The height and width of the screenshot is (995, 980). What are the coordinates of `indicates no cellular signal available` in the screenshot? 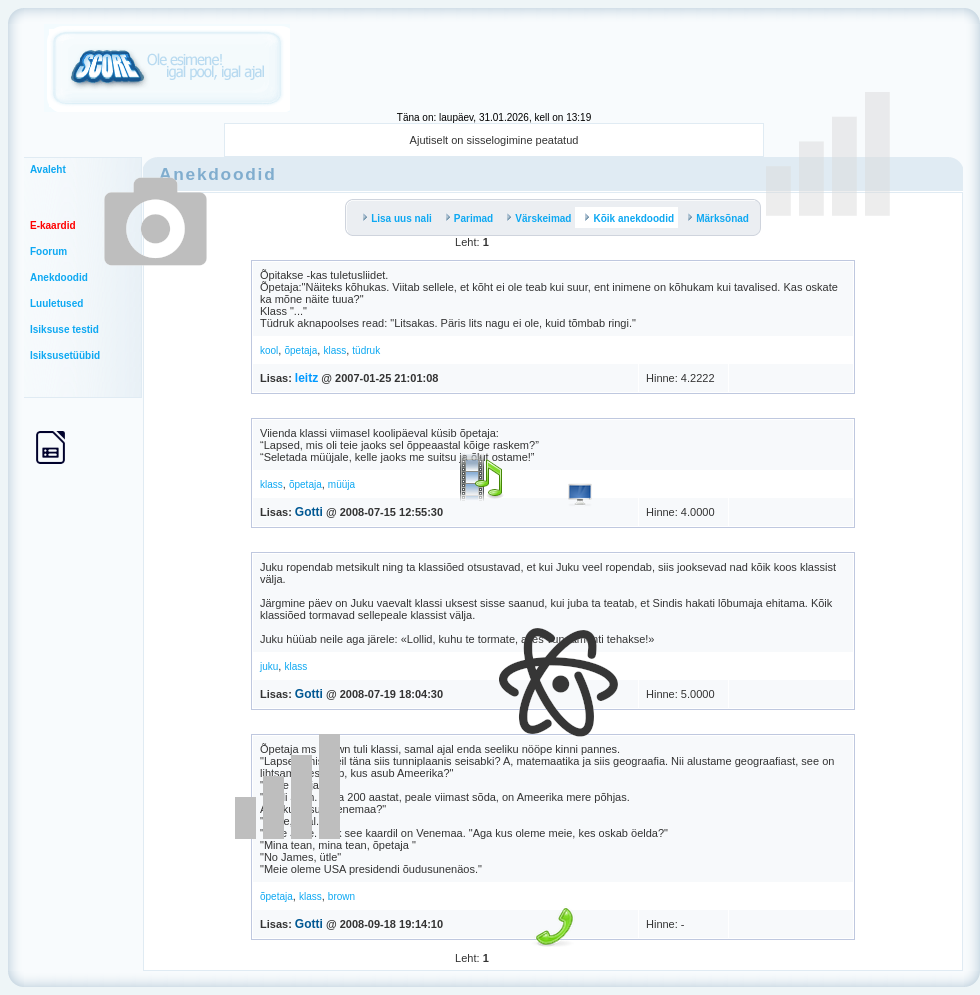 It's located at (832, 158).